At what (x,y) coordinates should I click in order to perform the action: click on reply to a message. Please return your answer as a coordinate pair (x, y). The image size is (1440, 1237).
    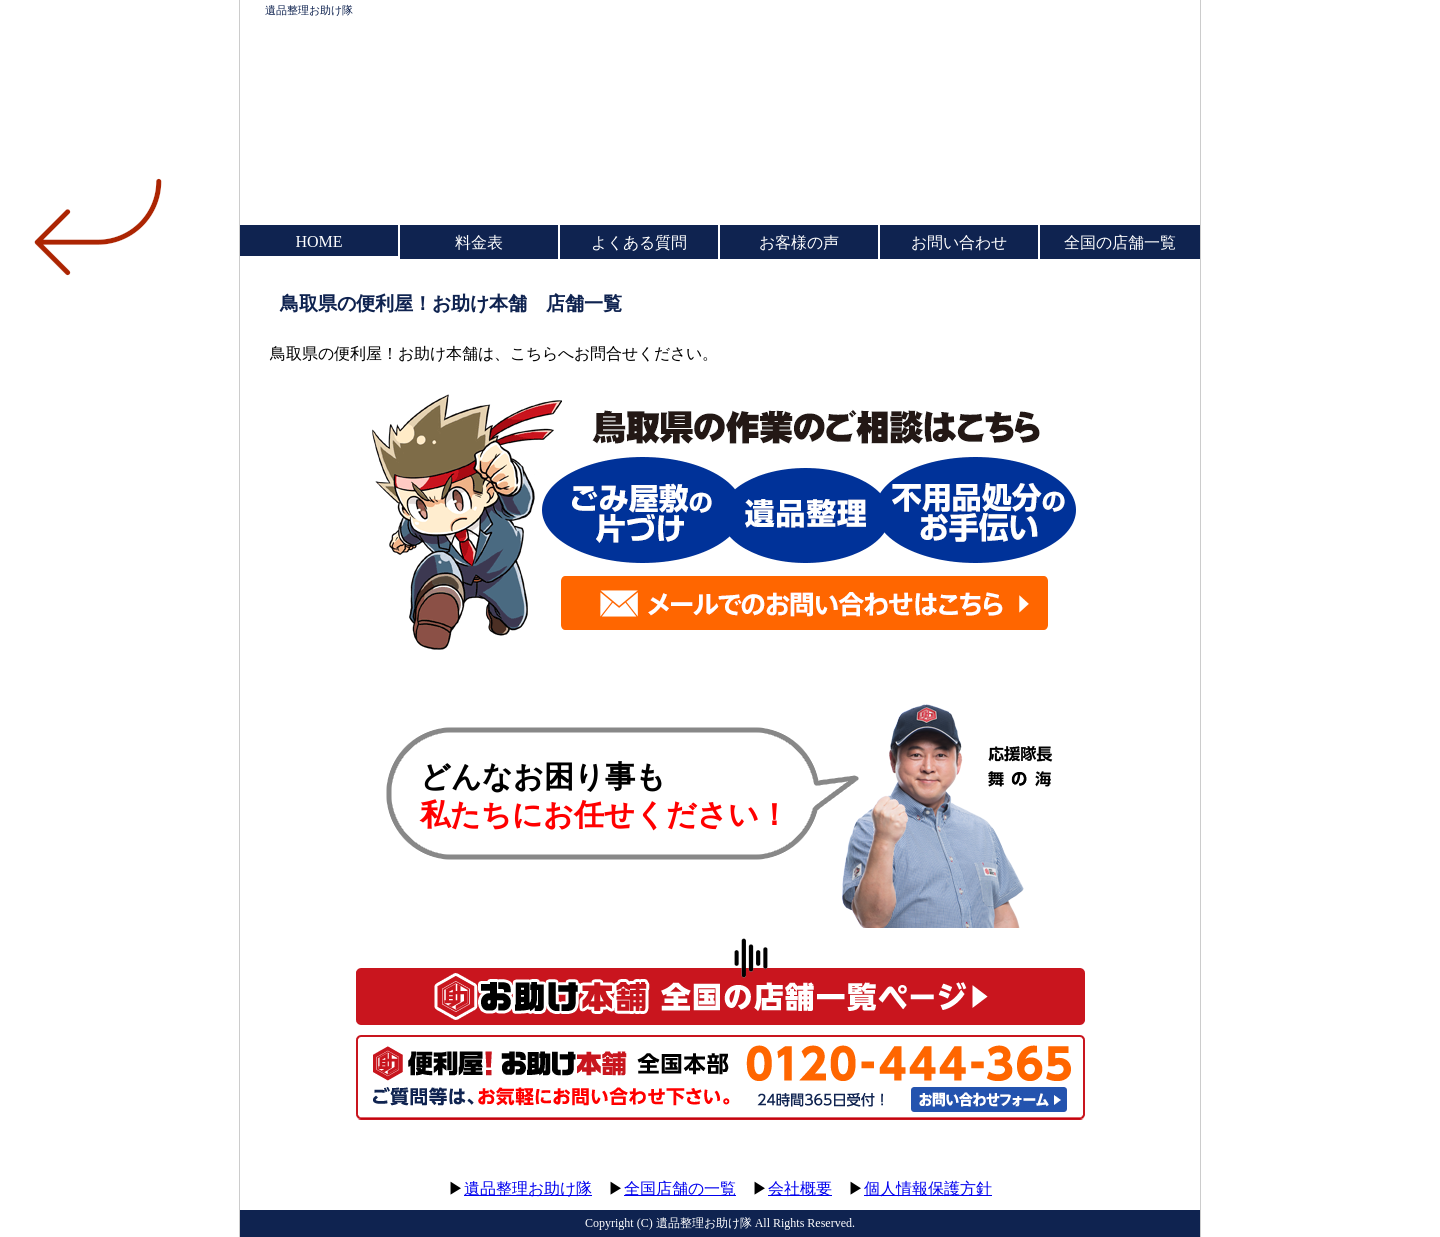
    Looking at the image, I should click on (98, 227).